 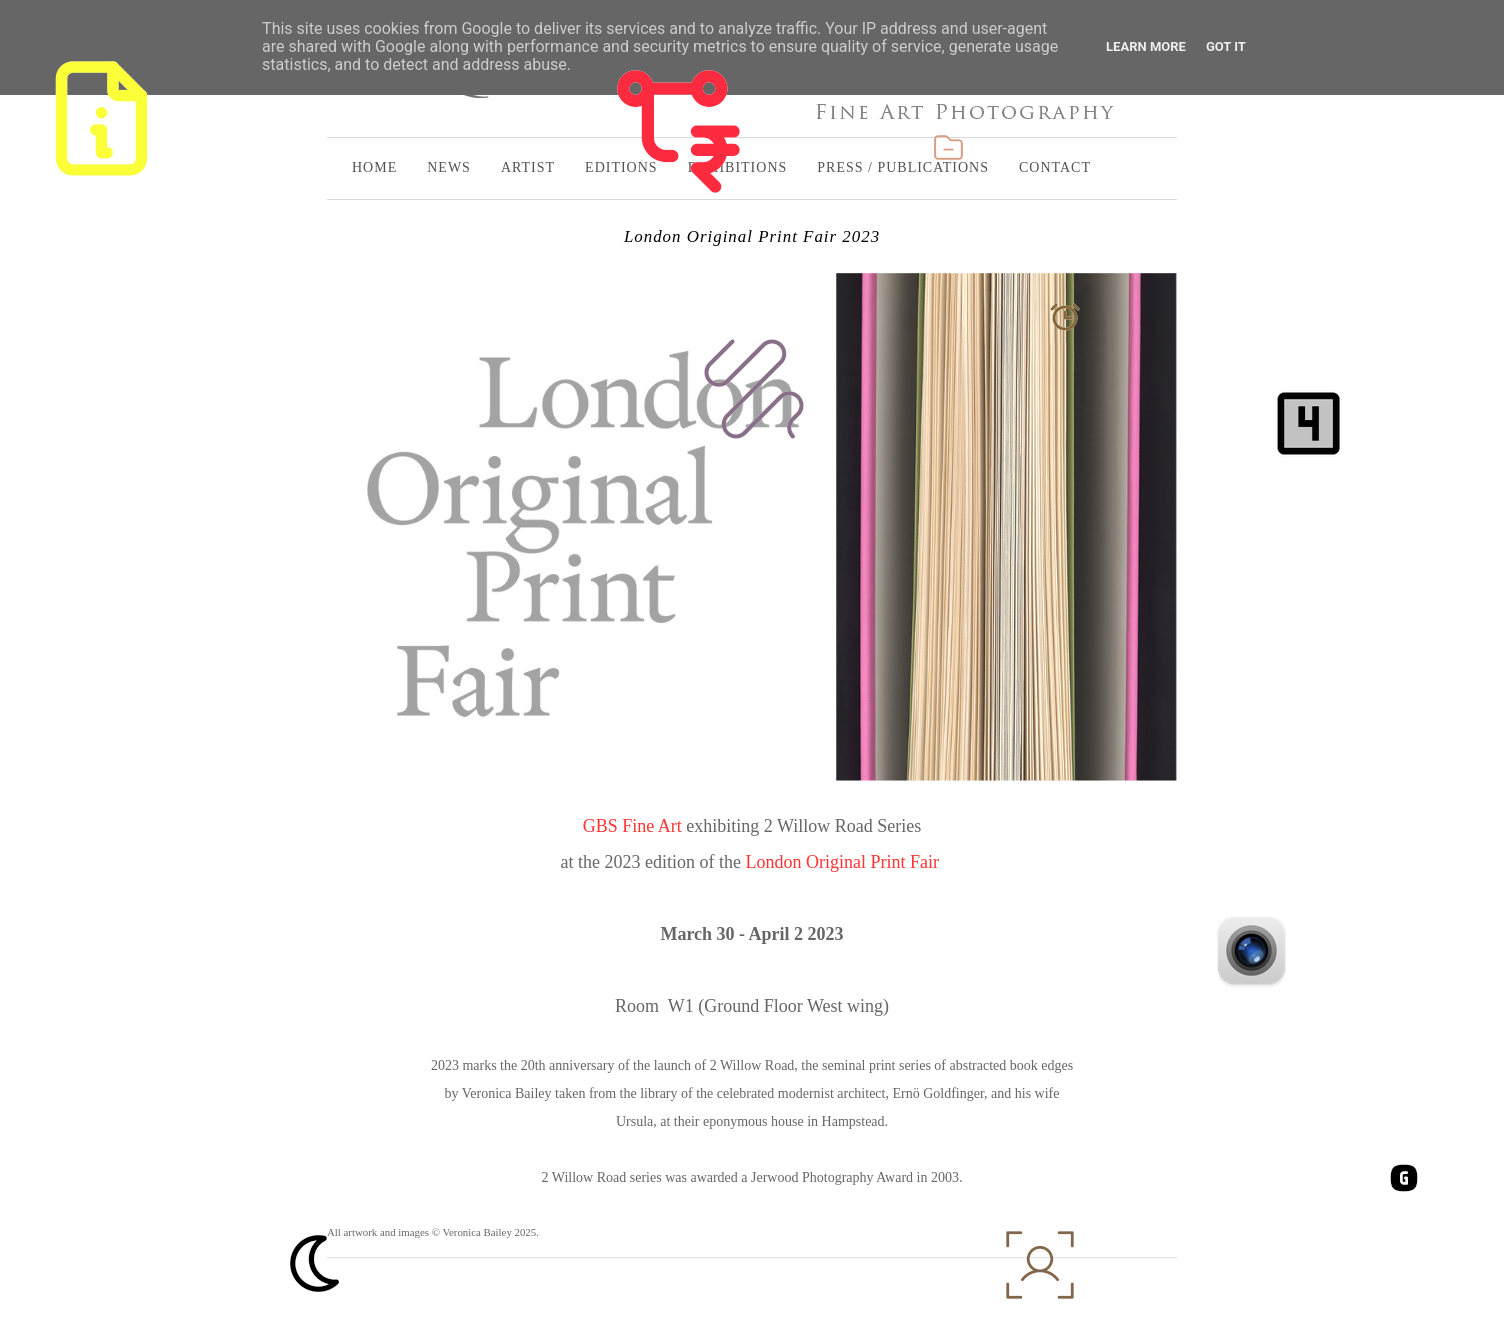 I want to click on remove a file or folder, so click(x=948, y=147).